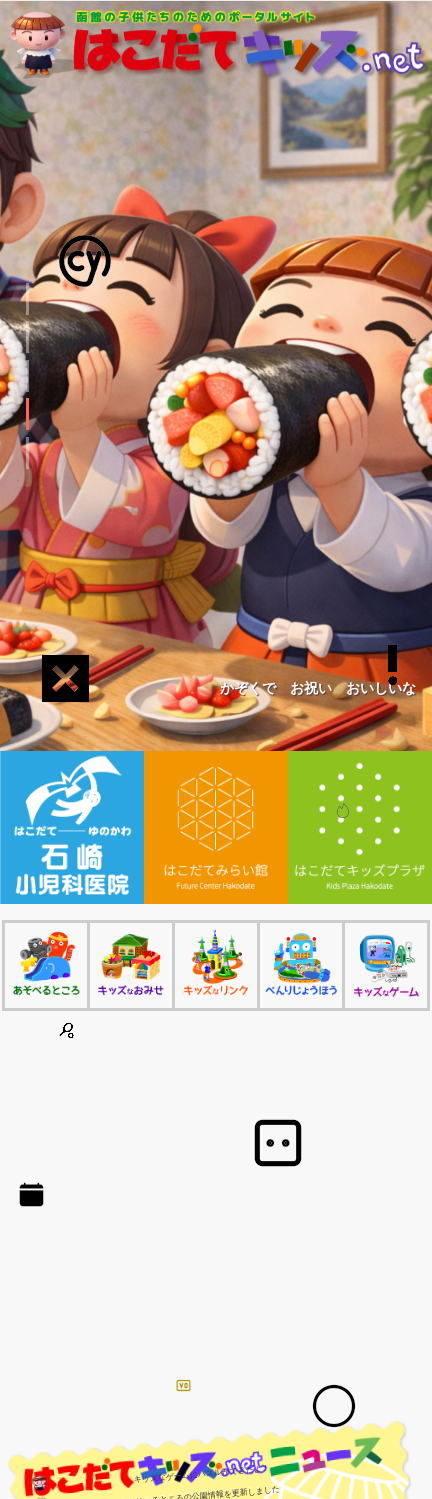 This screenshot has width=432, height=1499. What do you see at coordinates (278, 1143) in the screenshot?
I see `electrical outlet or power source indicator` at bounding box center [278, 1143].